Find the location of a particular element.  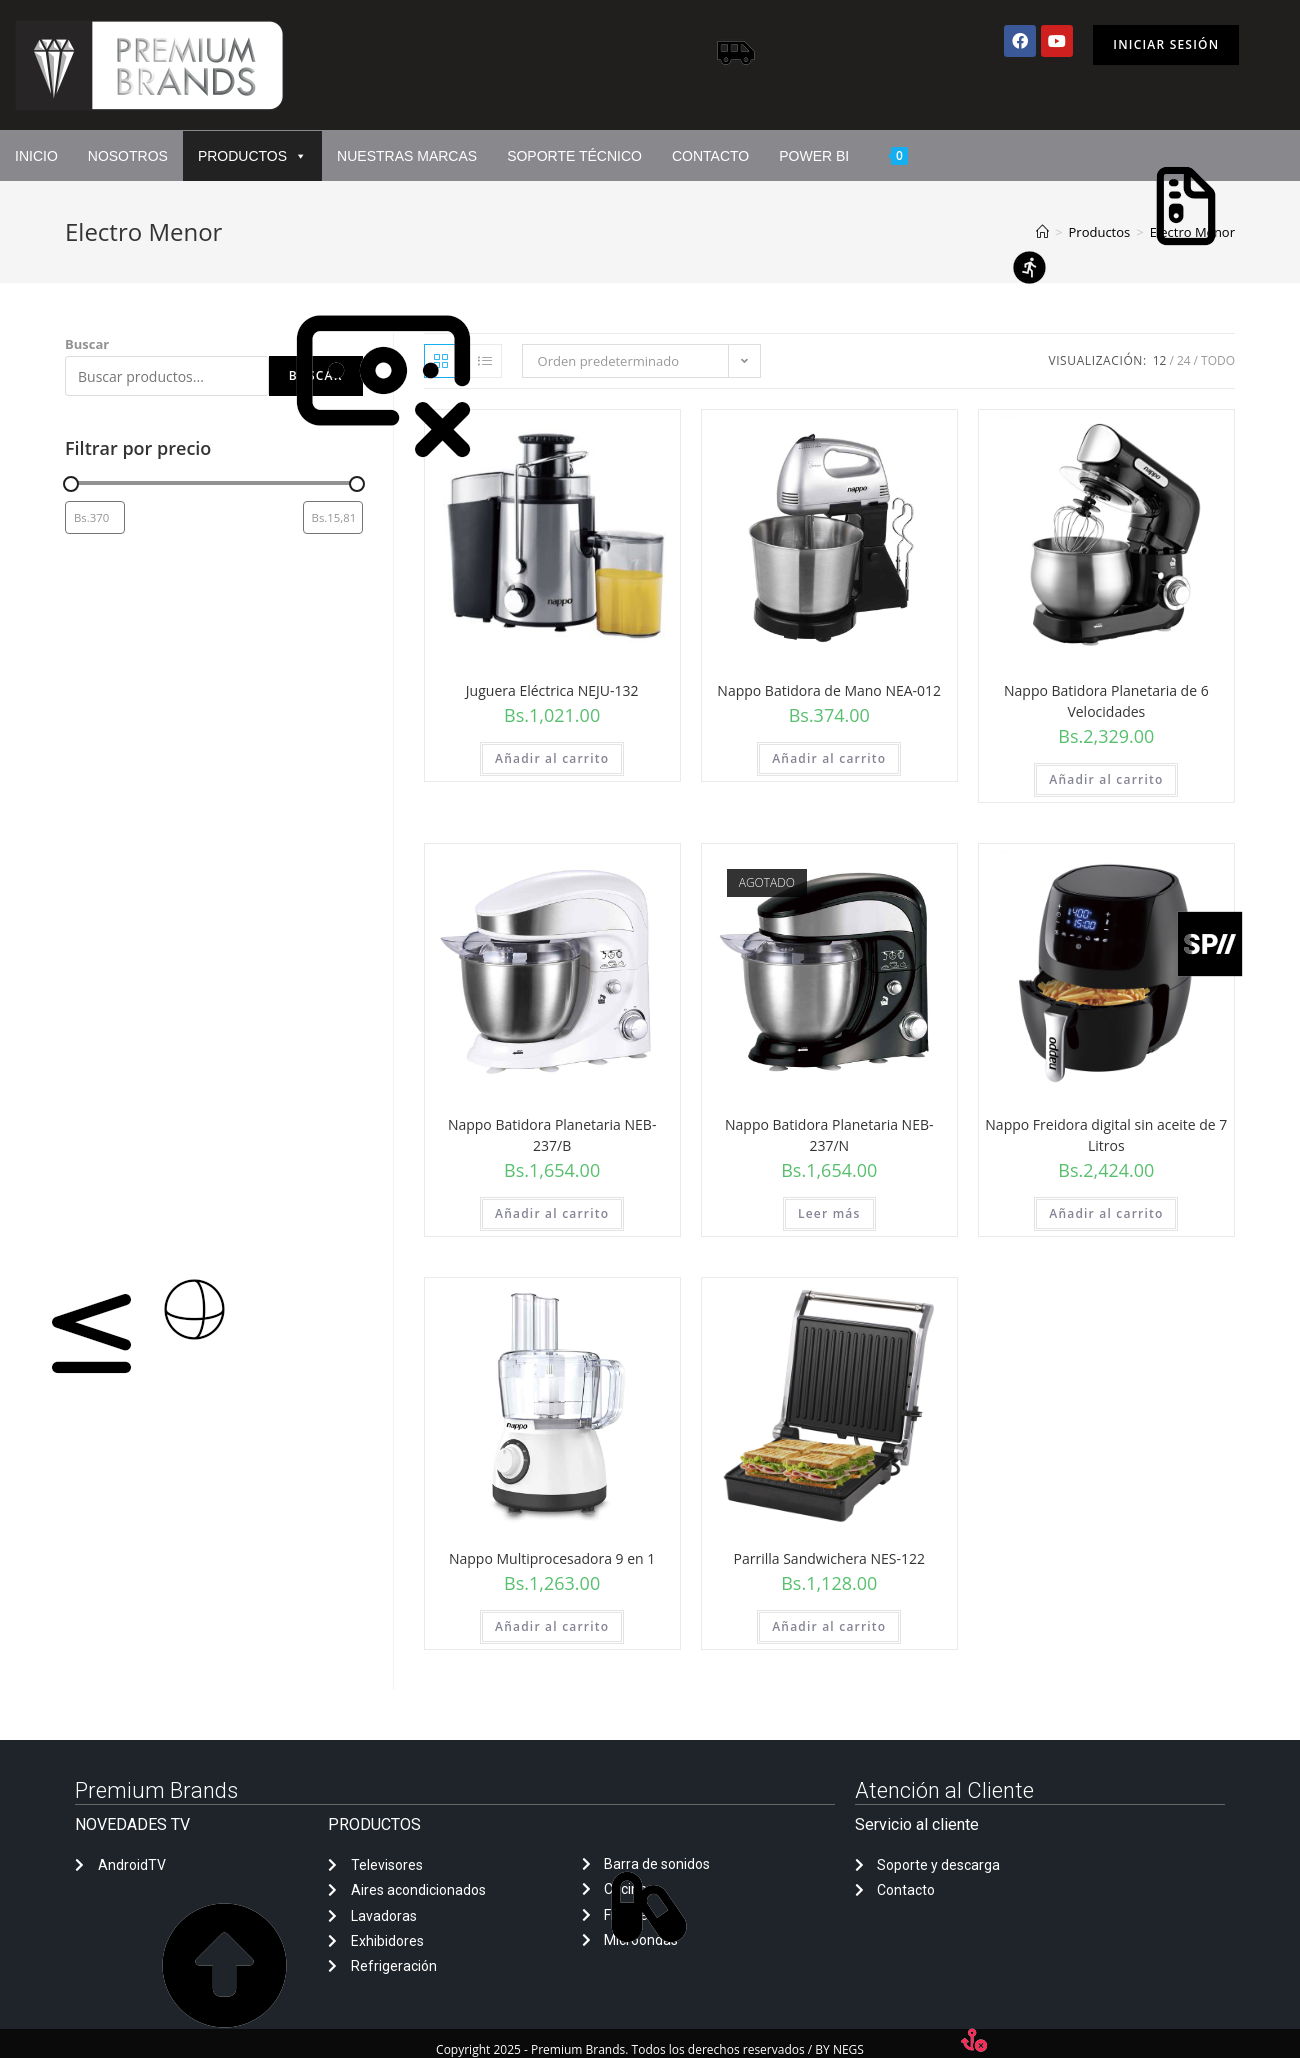

upload a file or document is located at coordinates (224, 1965).